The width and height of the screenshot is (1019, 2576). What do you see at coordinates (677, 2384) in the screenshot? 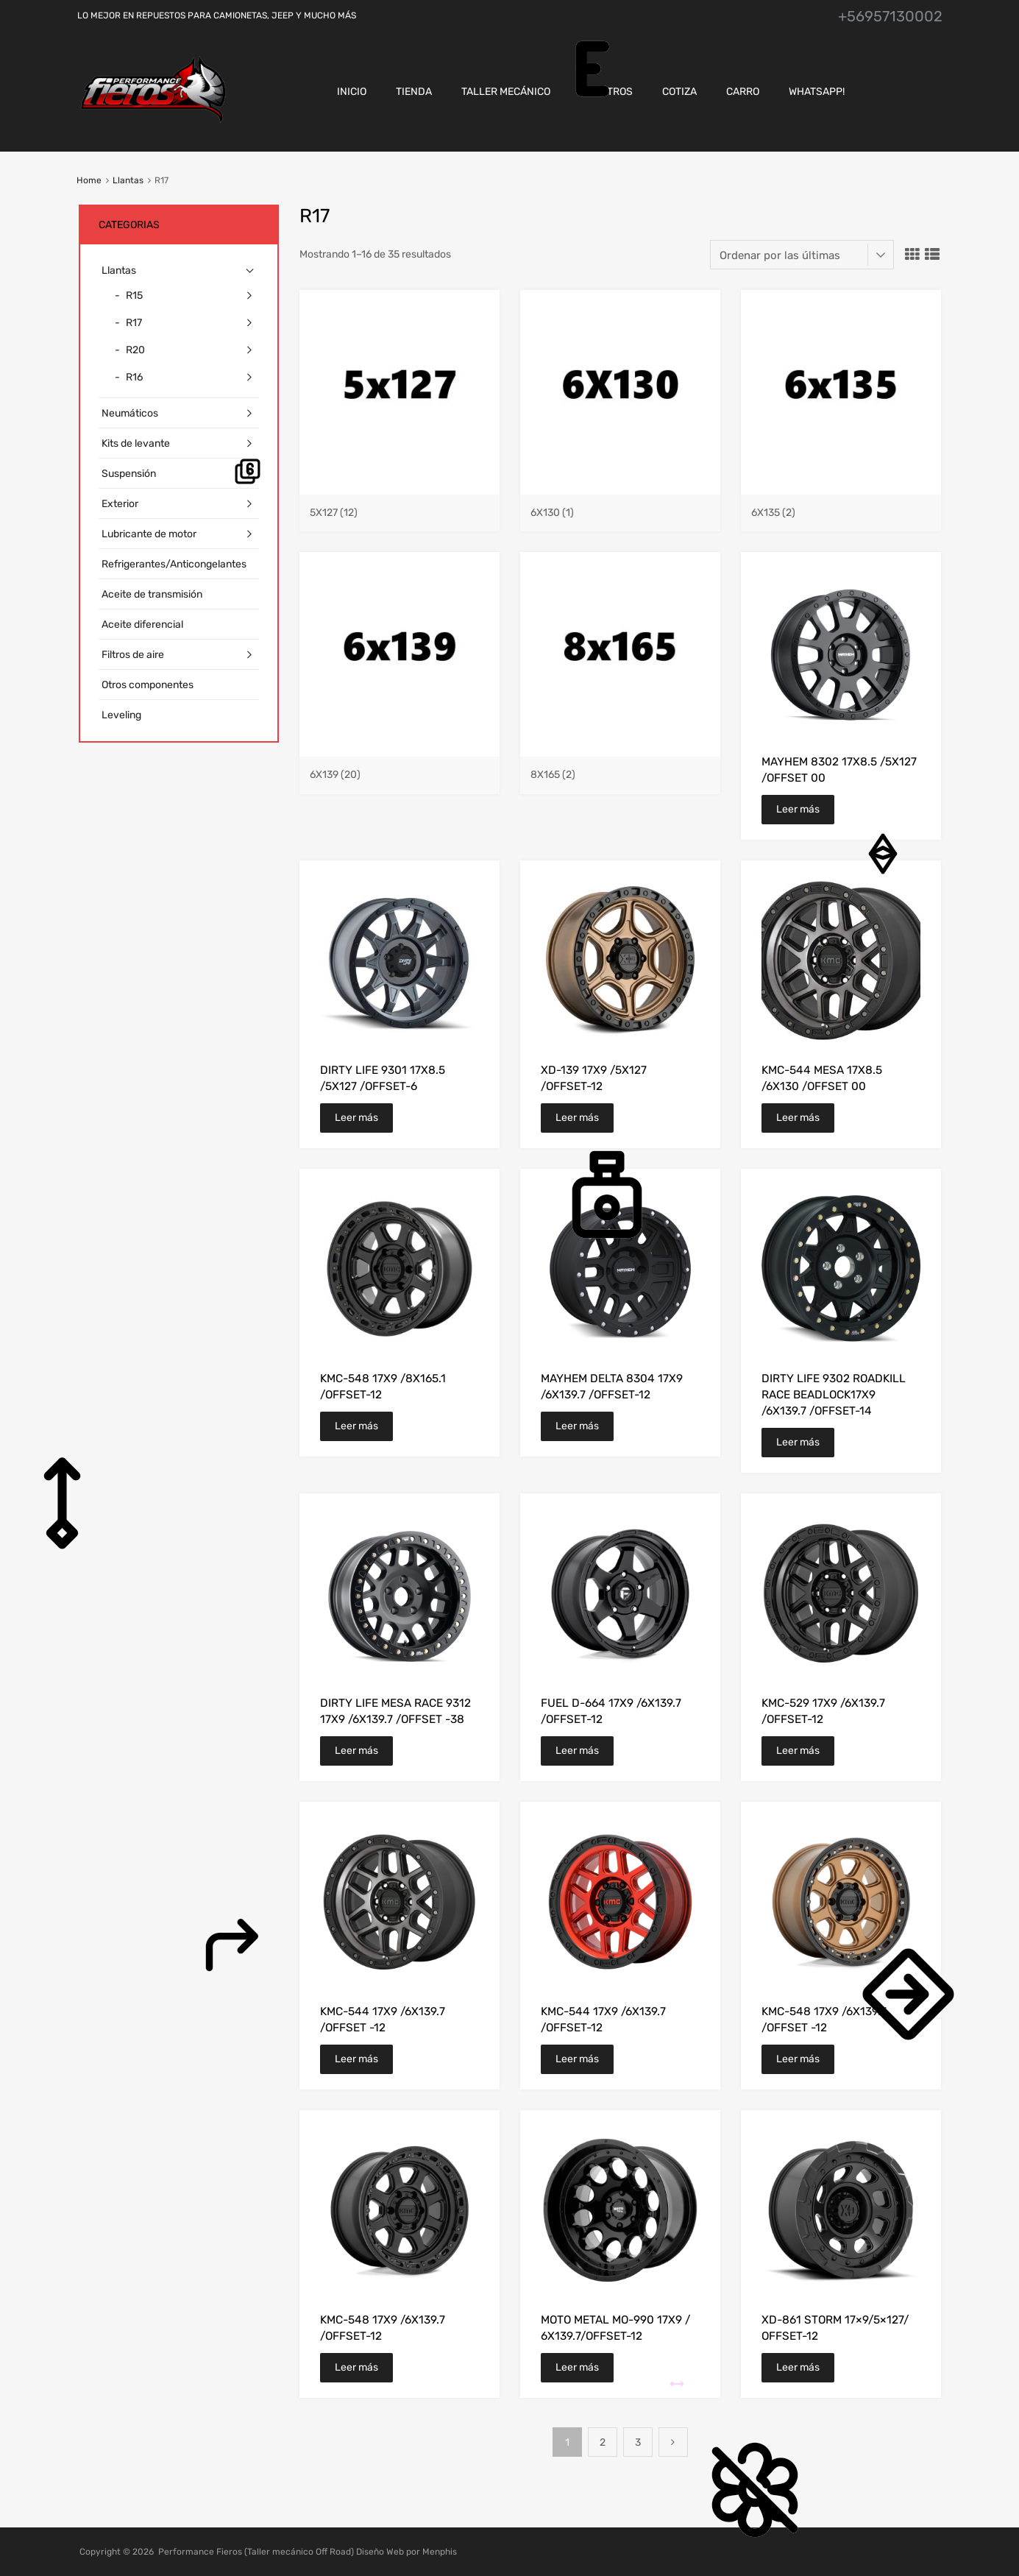
I see `proceed to the next step` at bounding box center [677, 2384].